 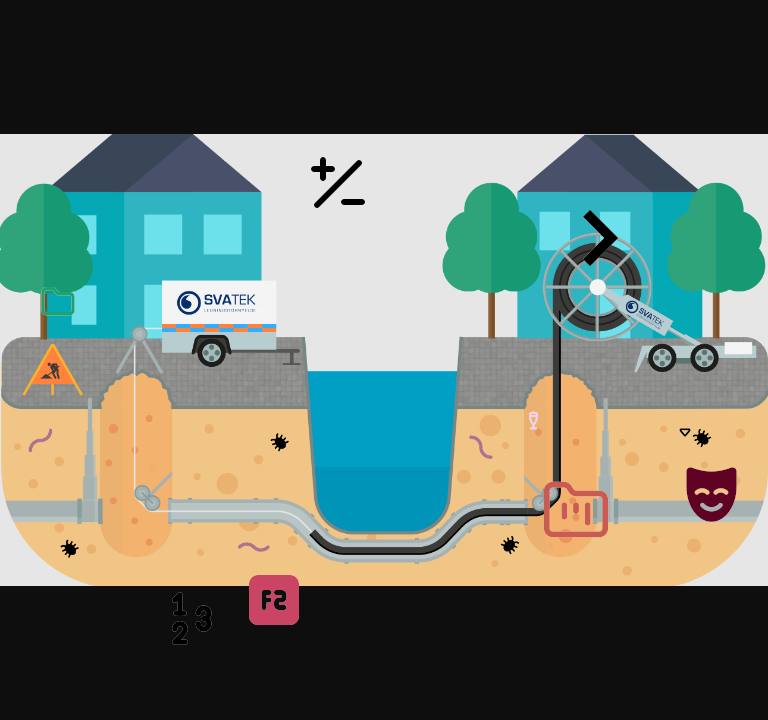 What do you see at coordinates (576, 511) in the screenshot?
I see `open kanban board folder` at bounding box center [576, 511].